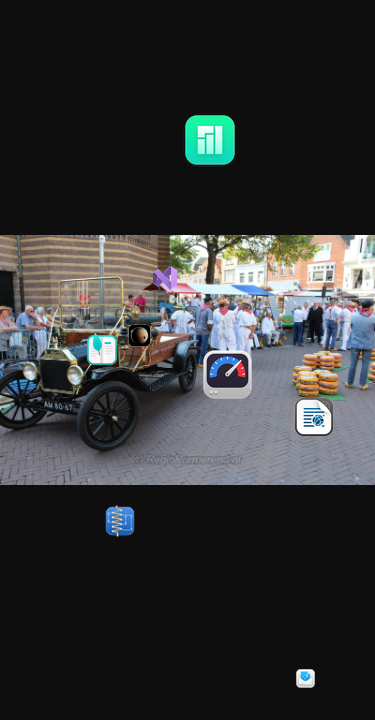  Describe the element at coordinates (102, 350) in the screenshot. I see `open foliate e-book reader app` at that location.